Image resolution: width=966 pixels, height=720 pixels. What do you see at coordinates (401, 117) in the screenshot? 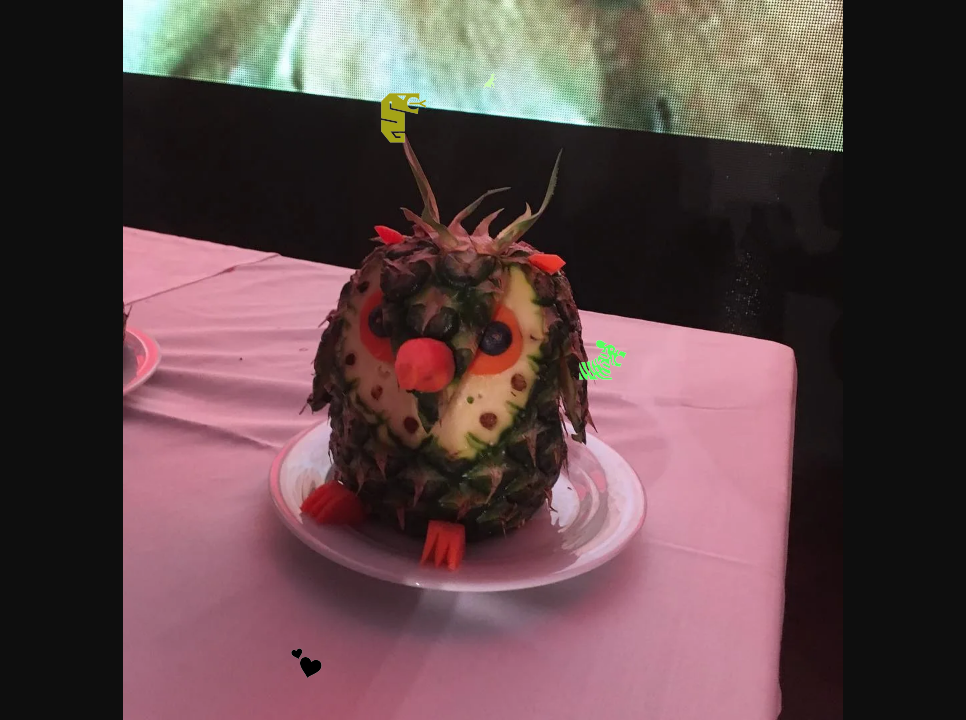
I see `access snake totem or serpent-themed game content` at bounding box center [401, 117].